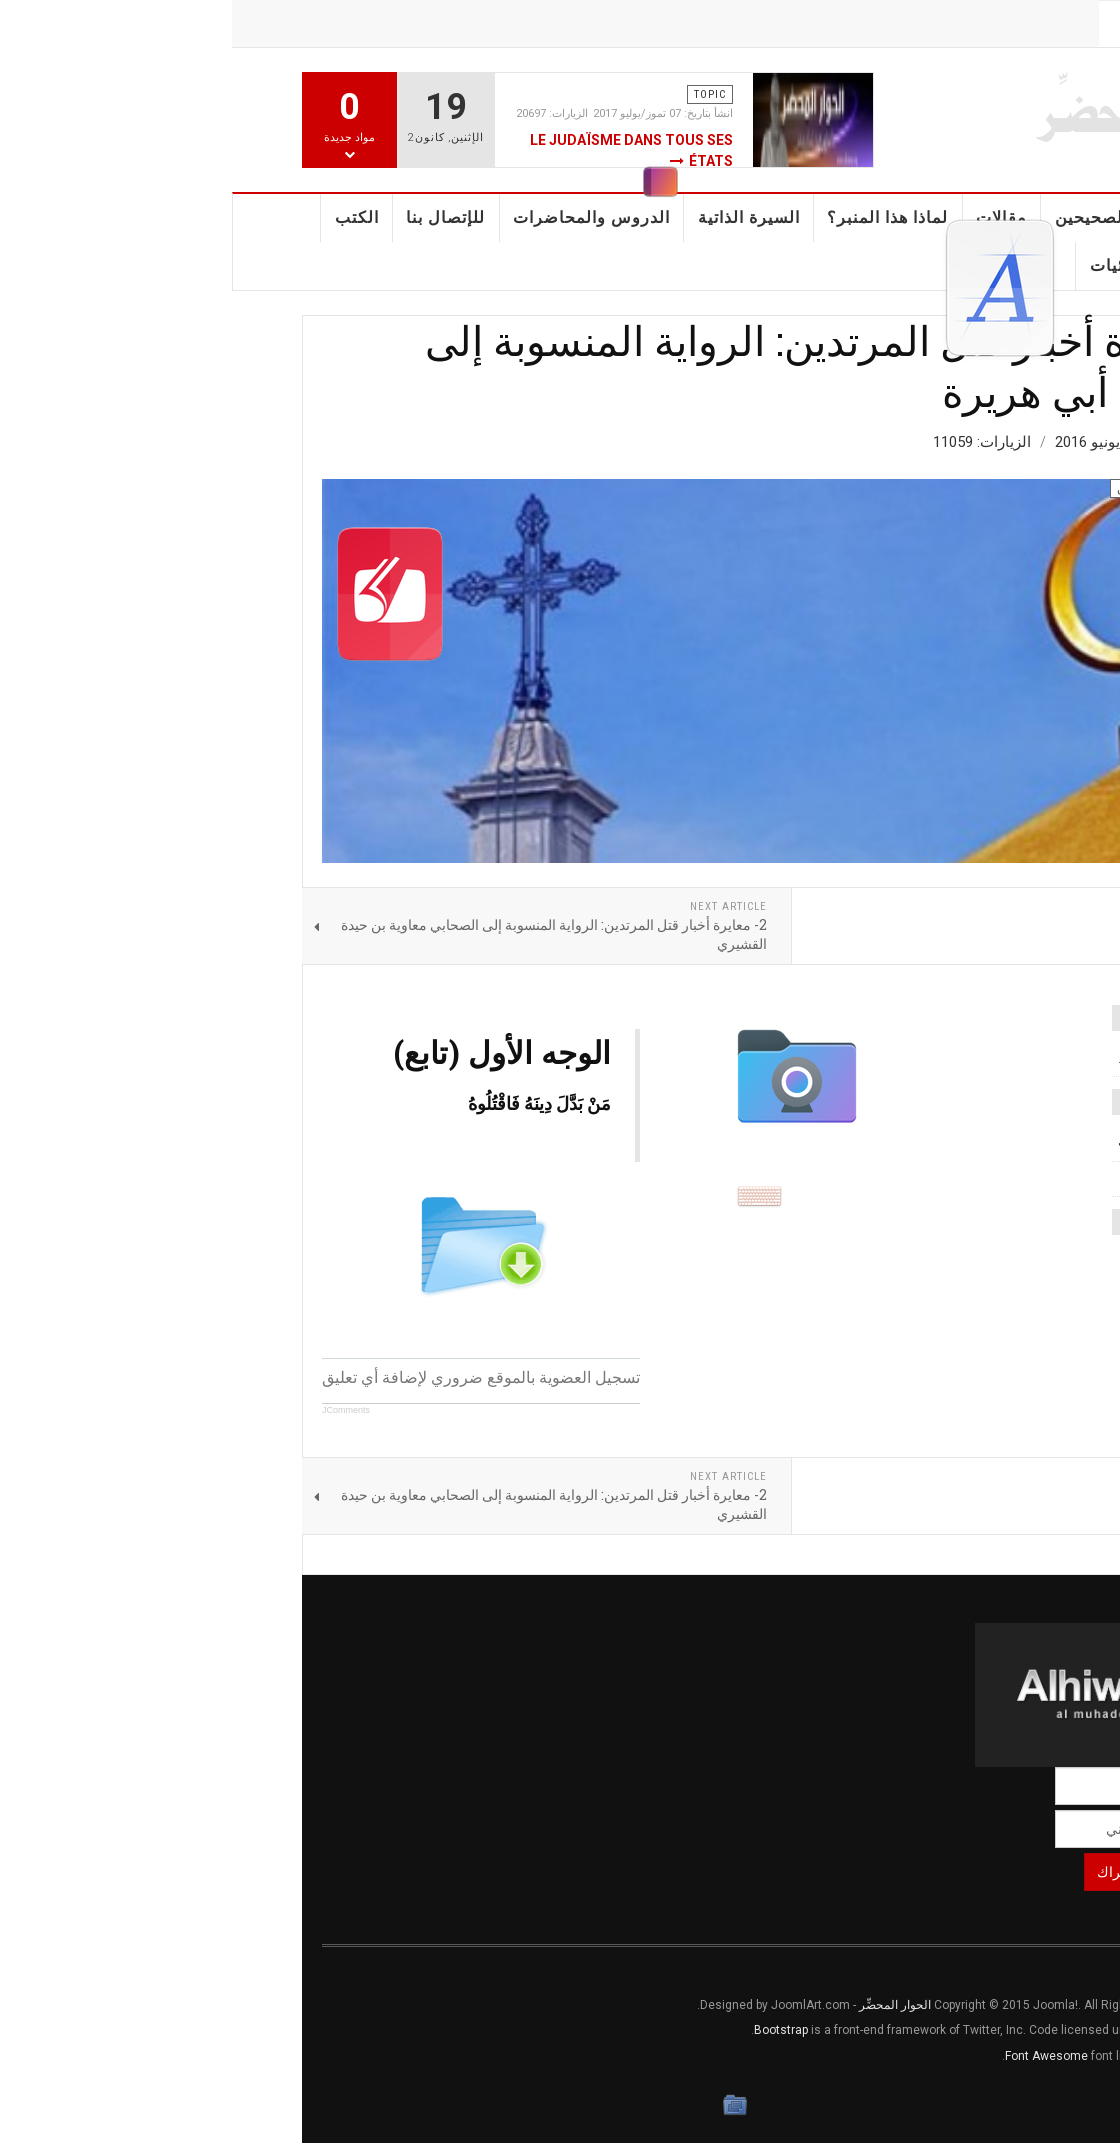 This screenshot has width=1120, height=2143. I want to click on folder containing webcam recordings or video chat files, so click(796, 1079).